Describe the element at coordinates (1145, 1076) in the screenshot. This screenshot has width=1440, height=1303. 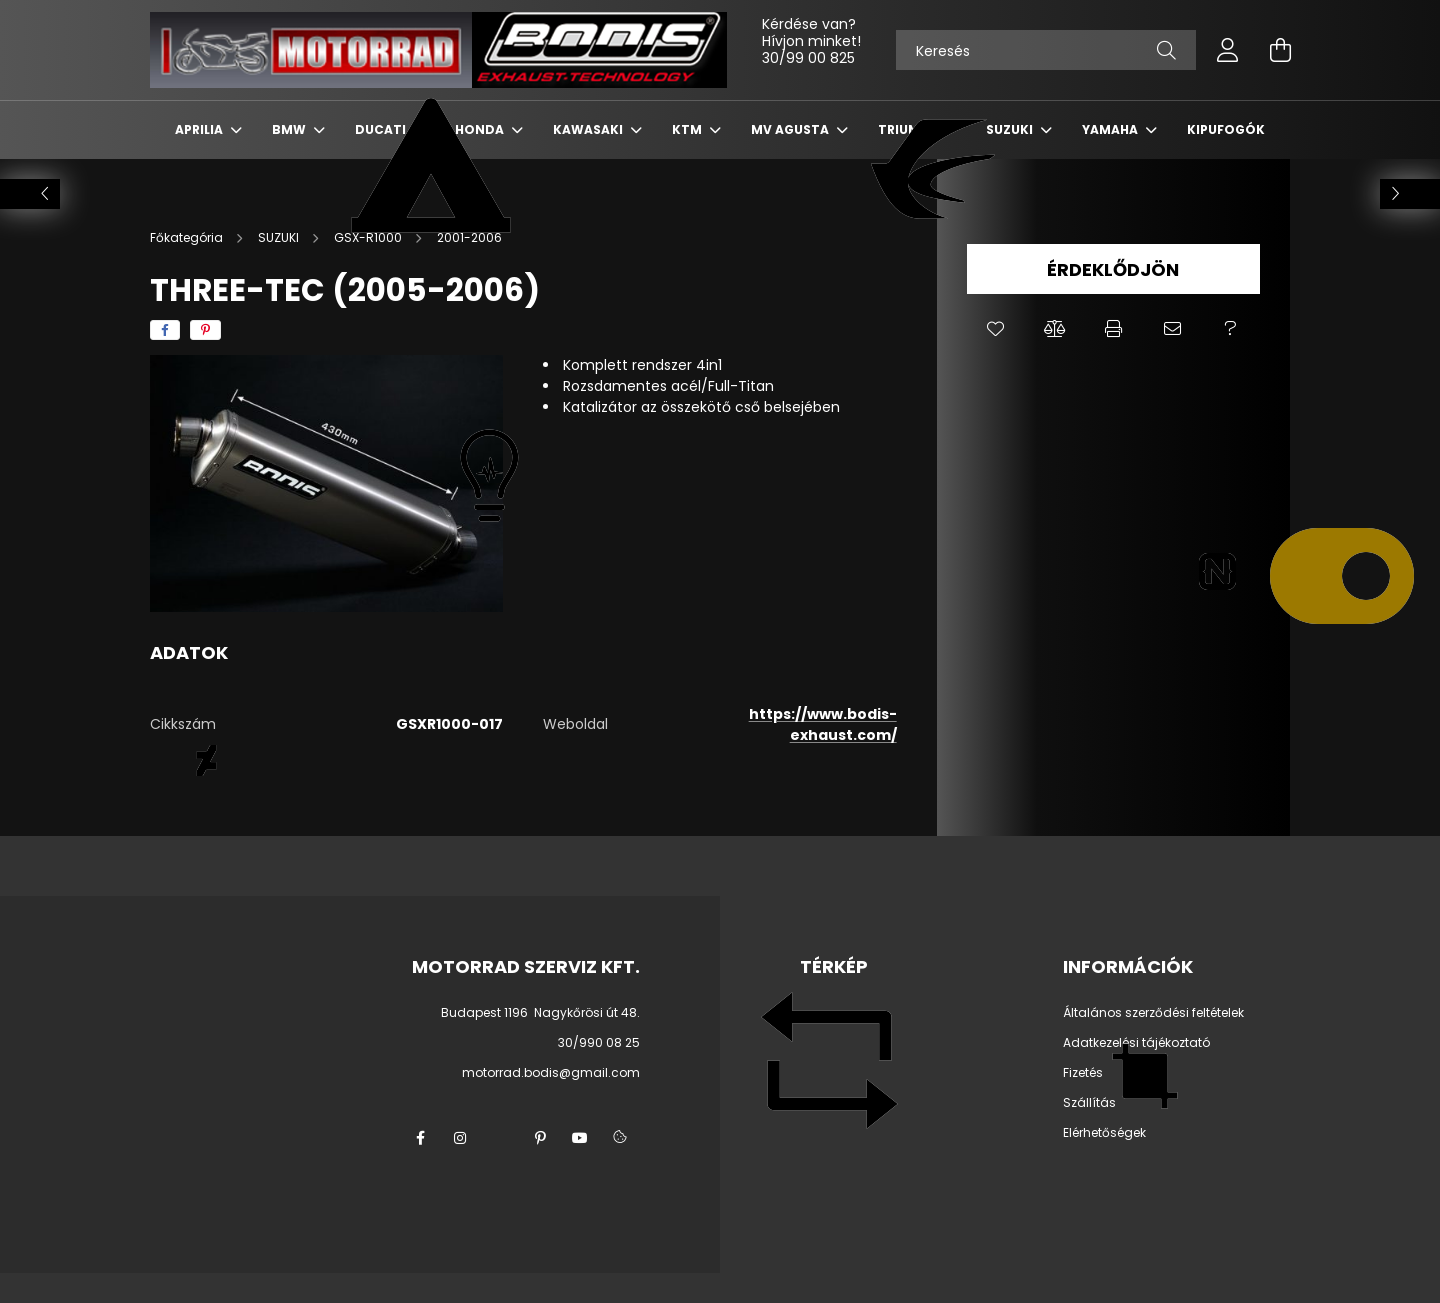
I see `crop an image or photo` at that location.